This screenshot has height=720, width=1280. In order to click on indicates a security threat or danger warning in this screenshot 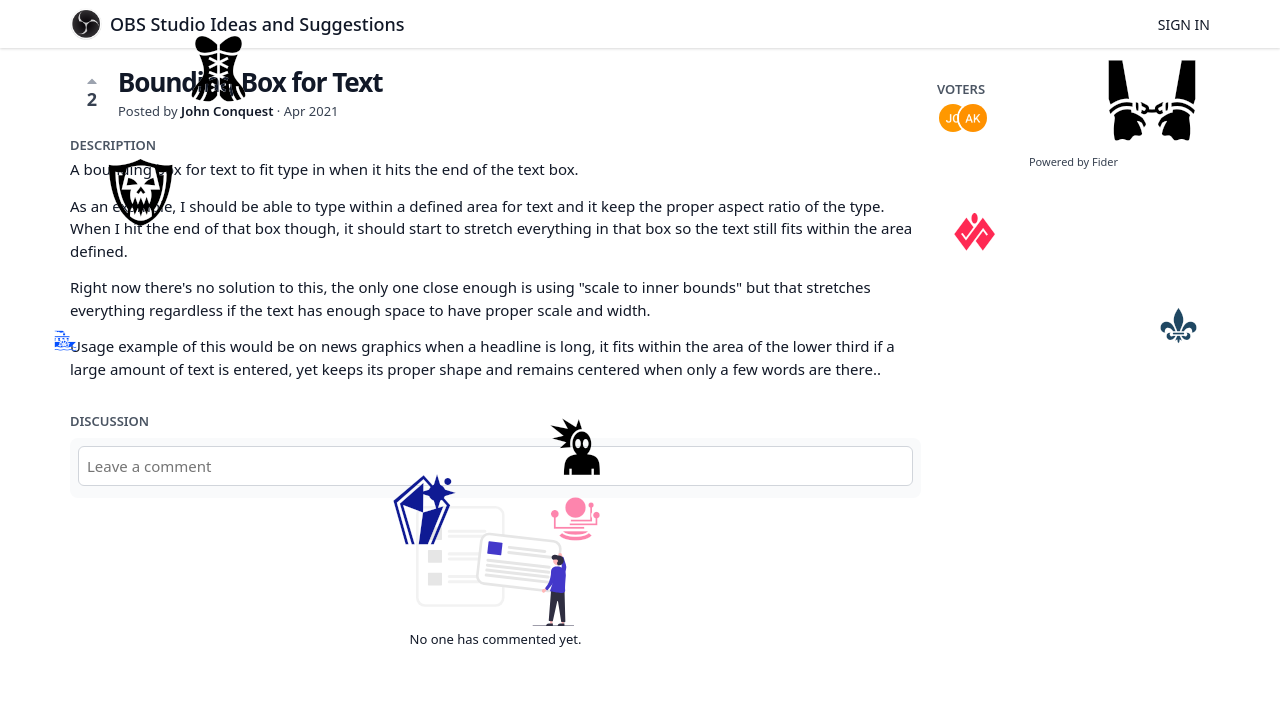, I will do `click(140, 192)`.